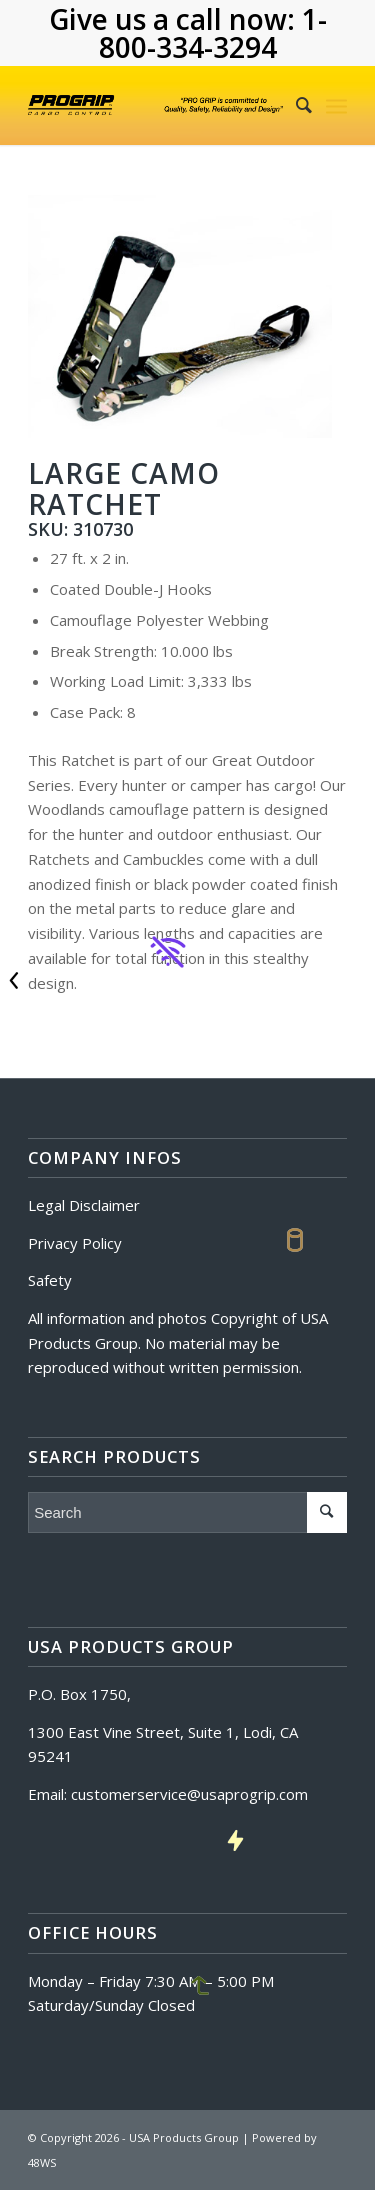 This screenshot has width=375, height=2190. Describe the element at coordinates (14, 980) in the screenshot. I see `go back to the previous screen` at that location.